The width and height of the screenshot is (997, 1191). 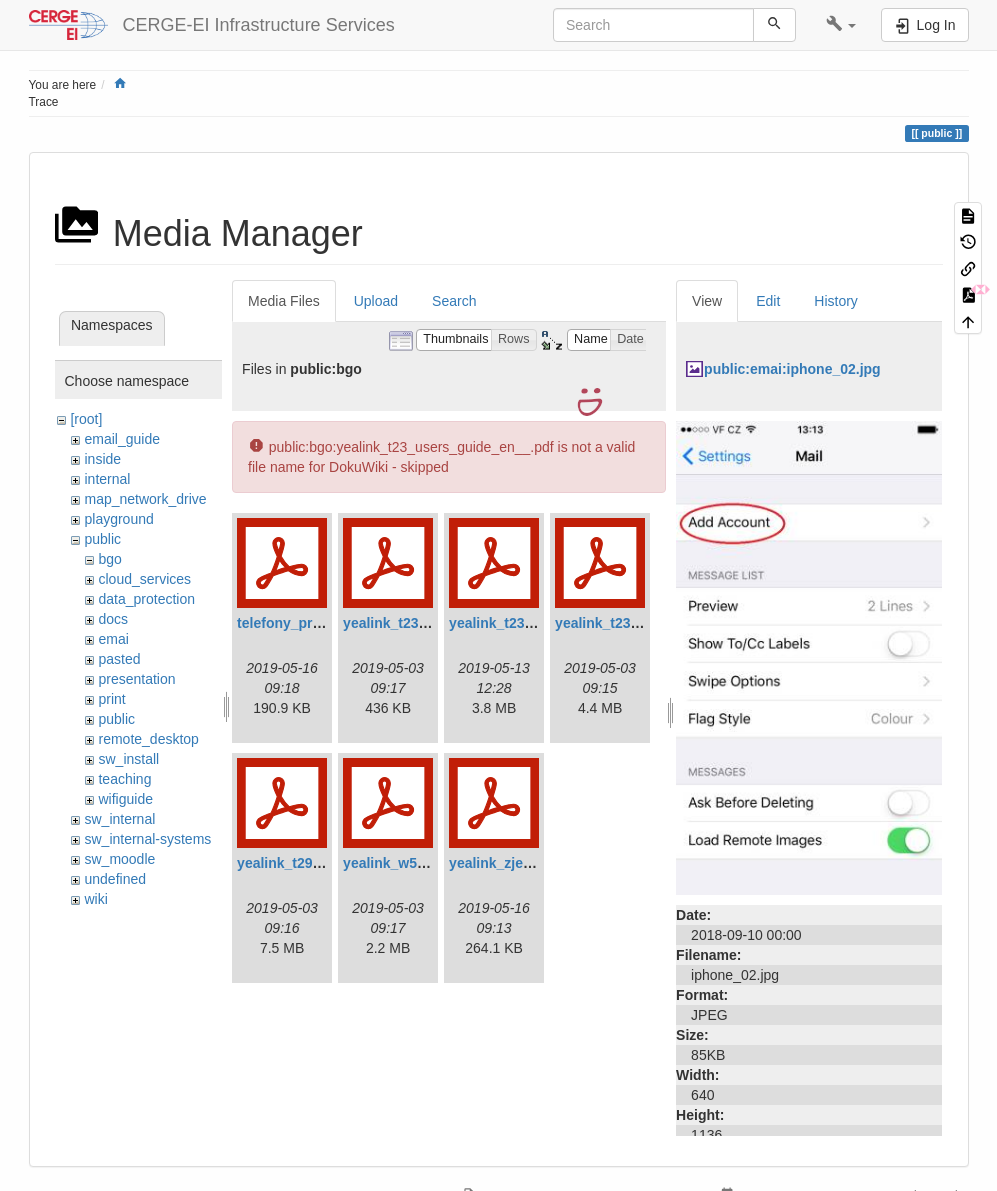 I want to click on open HSBC banking app, so click(x=980, y=289).